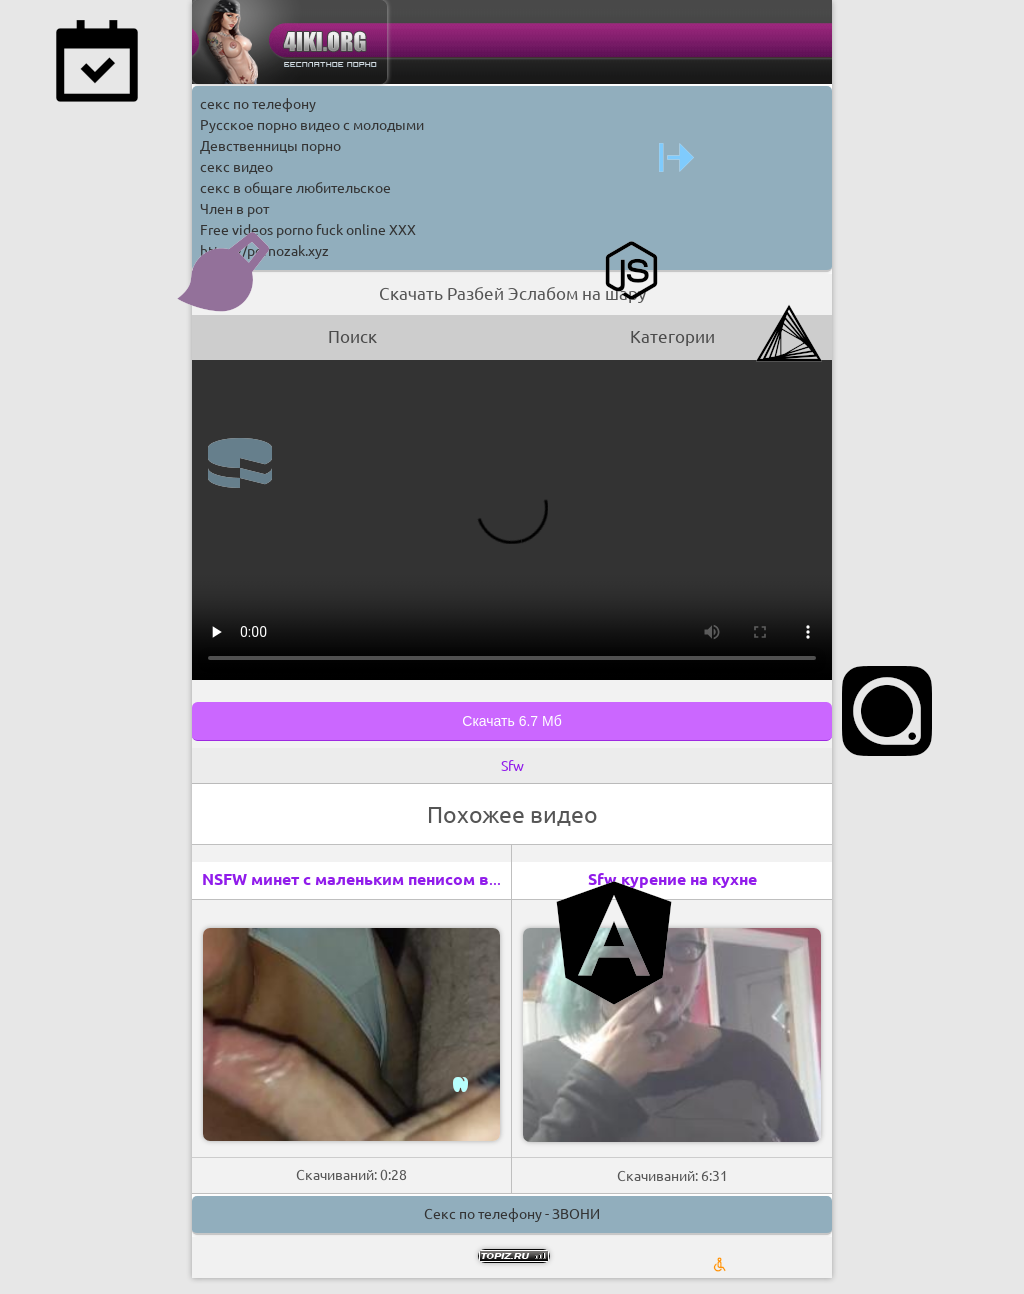 The image size is (1024, 1294). What do you see at coordinates (887, 711) in the screenshot?
I see `open the PlanGrid app` at bounding box center [887, 711].